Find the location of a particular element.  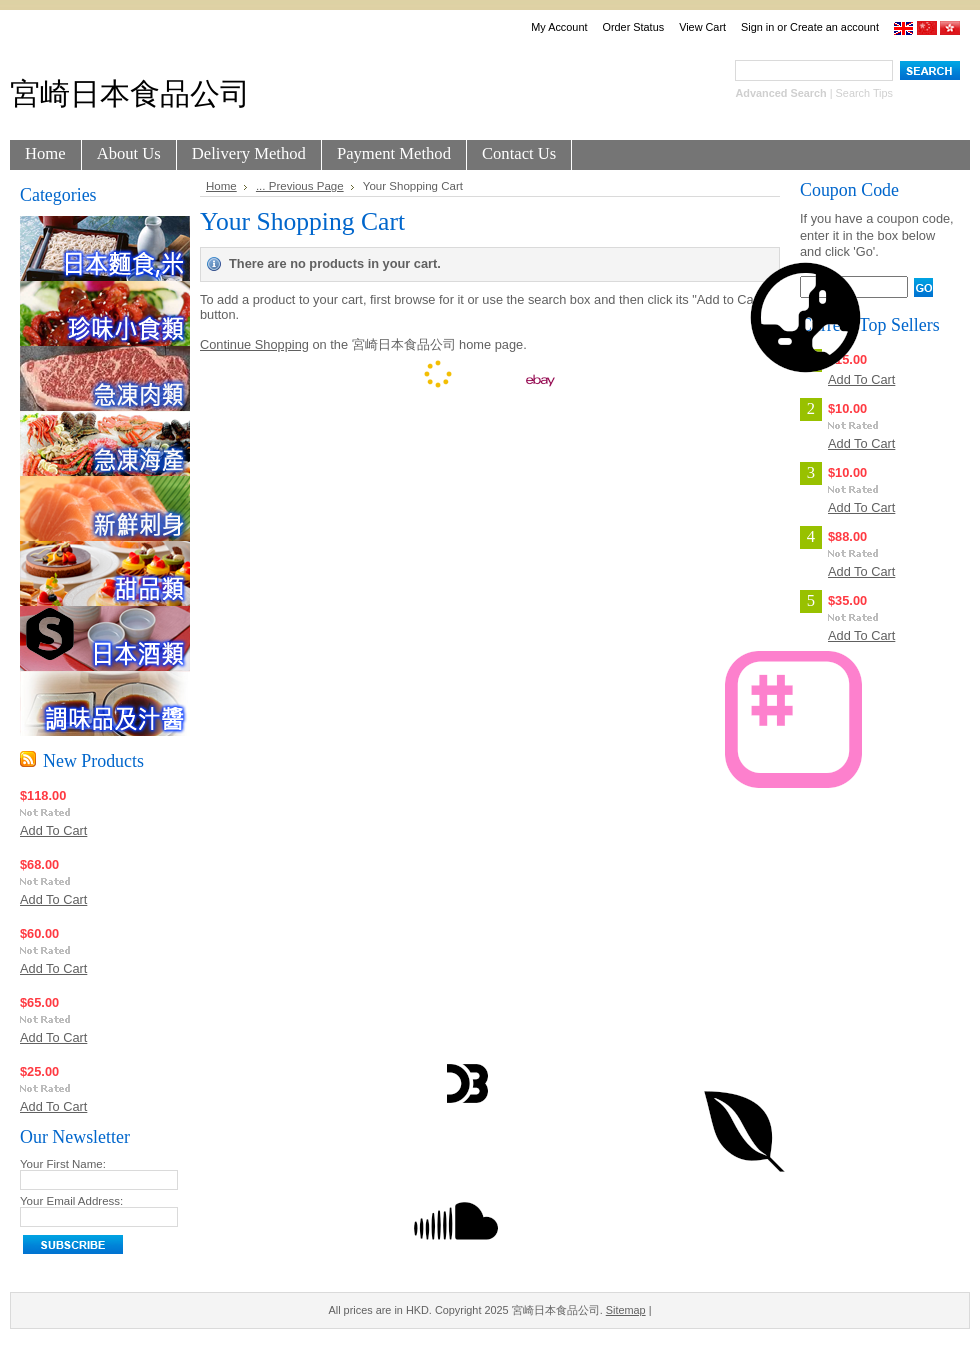

open the eBay app is located at coordinates (540, 380).